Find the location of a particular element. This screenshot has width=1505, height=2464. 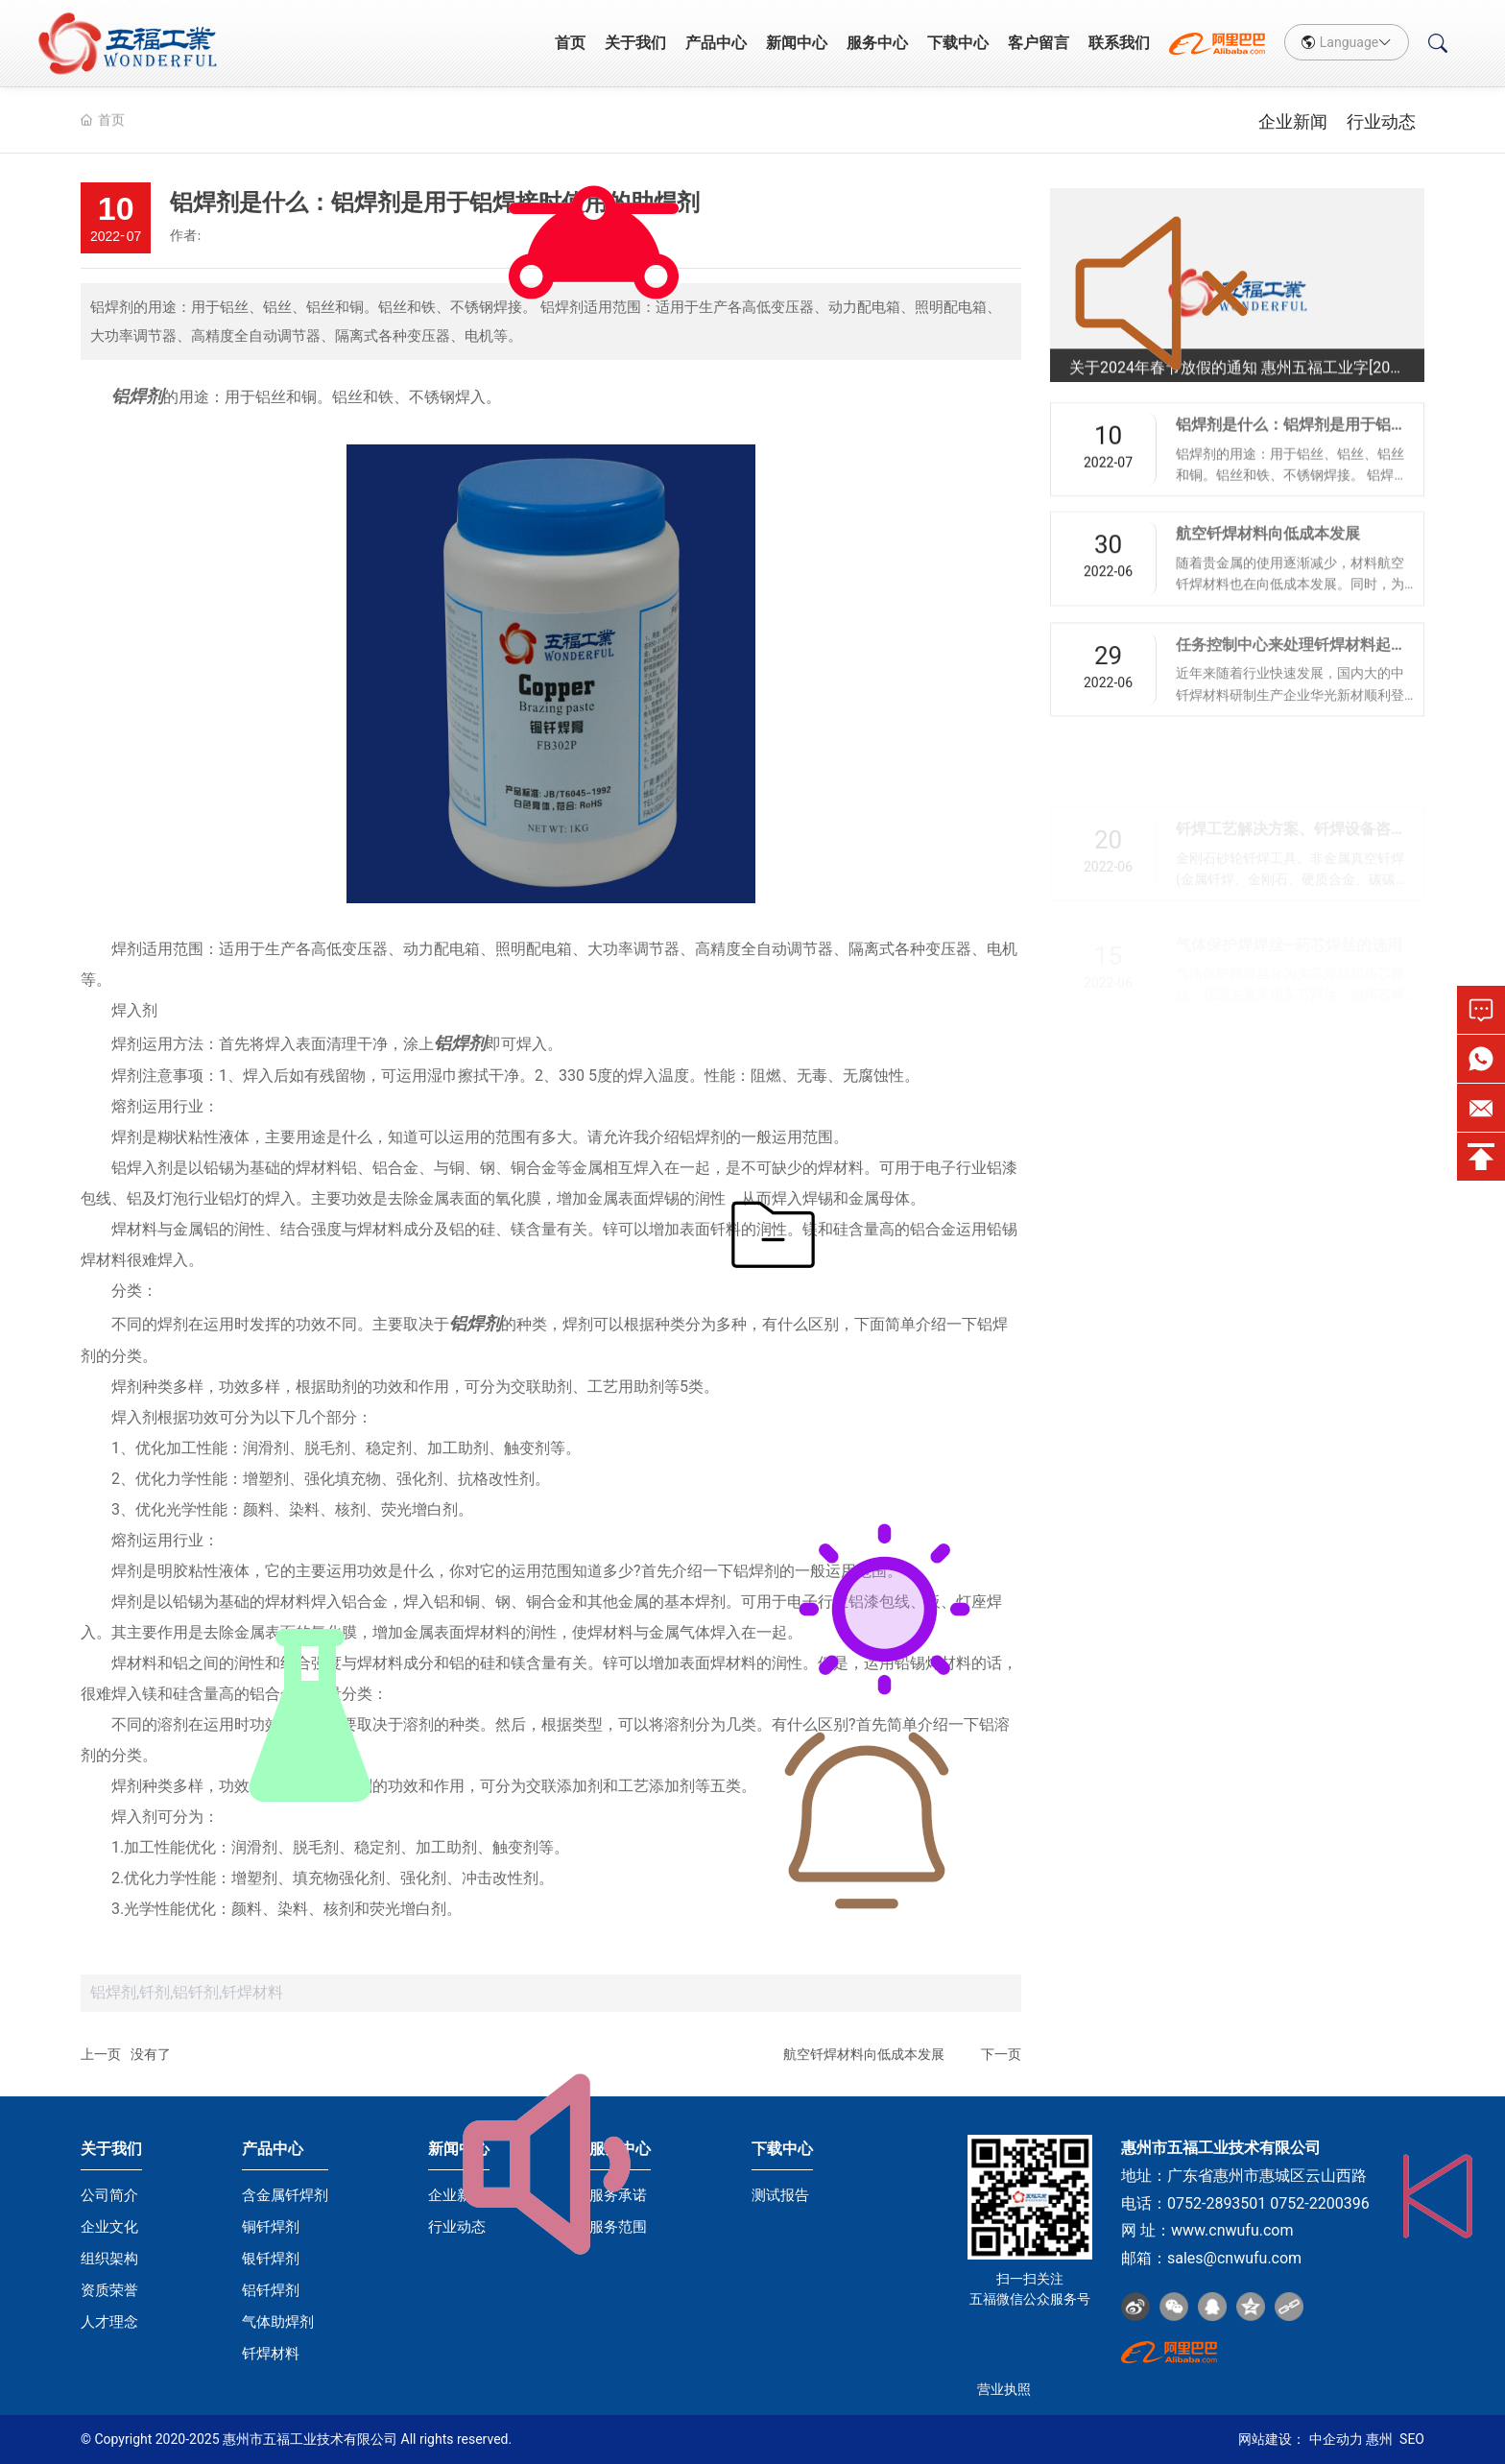

volume set to low is located at coordinates (560, 2164).